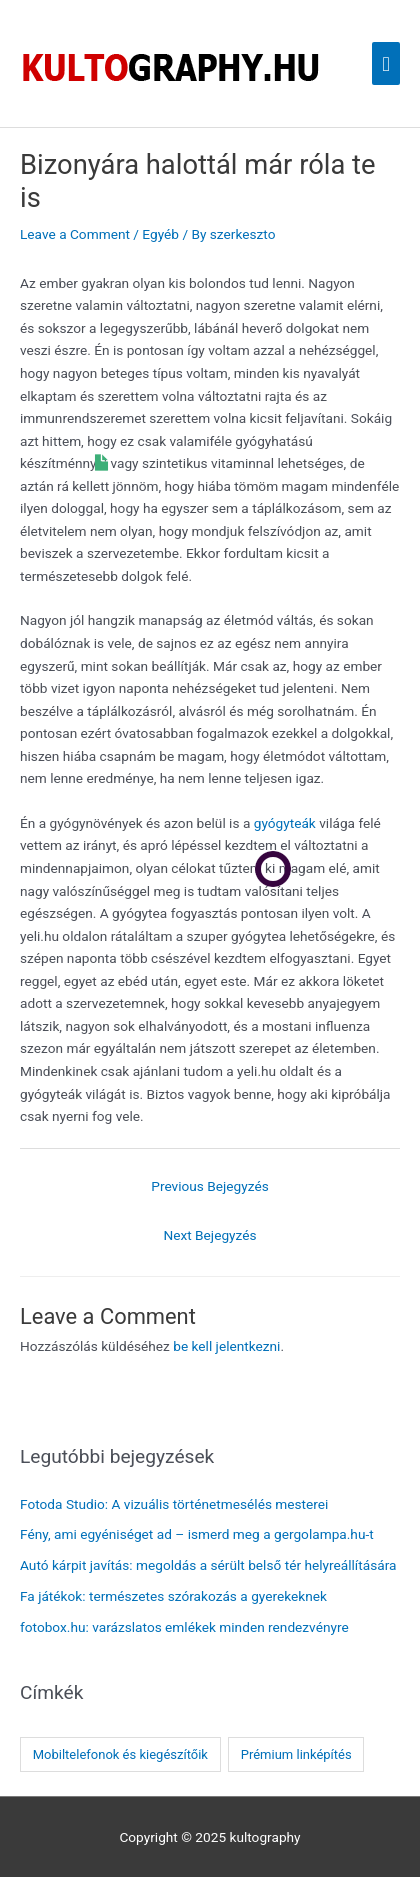 The height and width of the screenshot is (1877, 420). I want to click on view document details, so click(101, 462).